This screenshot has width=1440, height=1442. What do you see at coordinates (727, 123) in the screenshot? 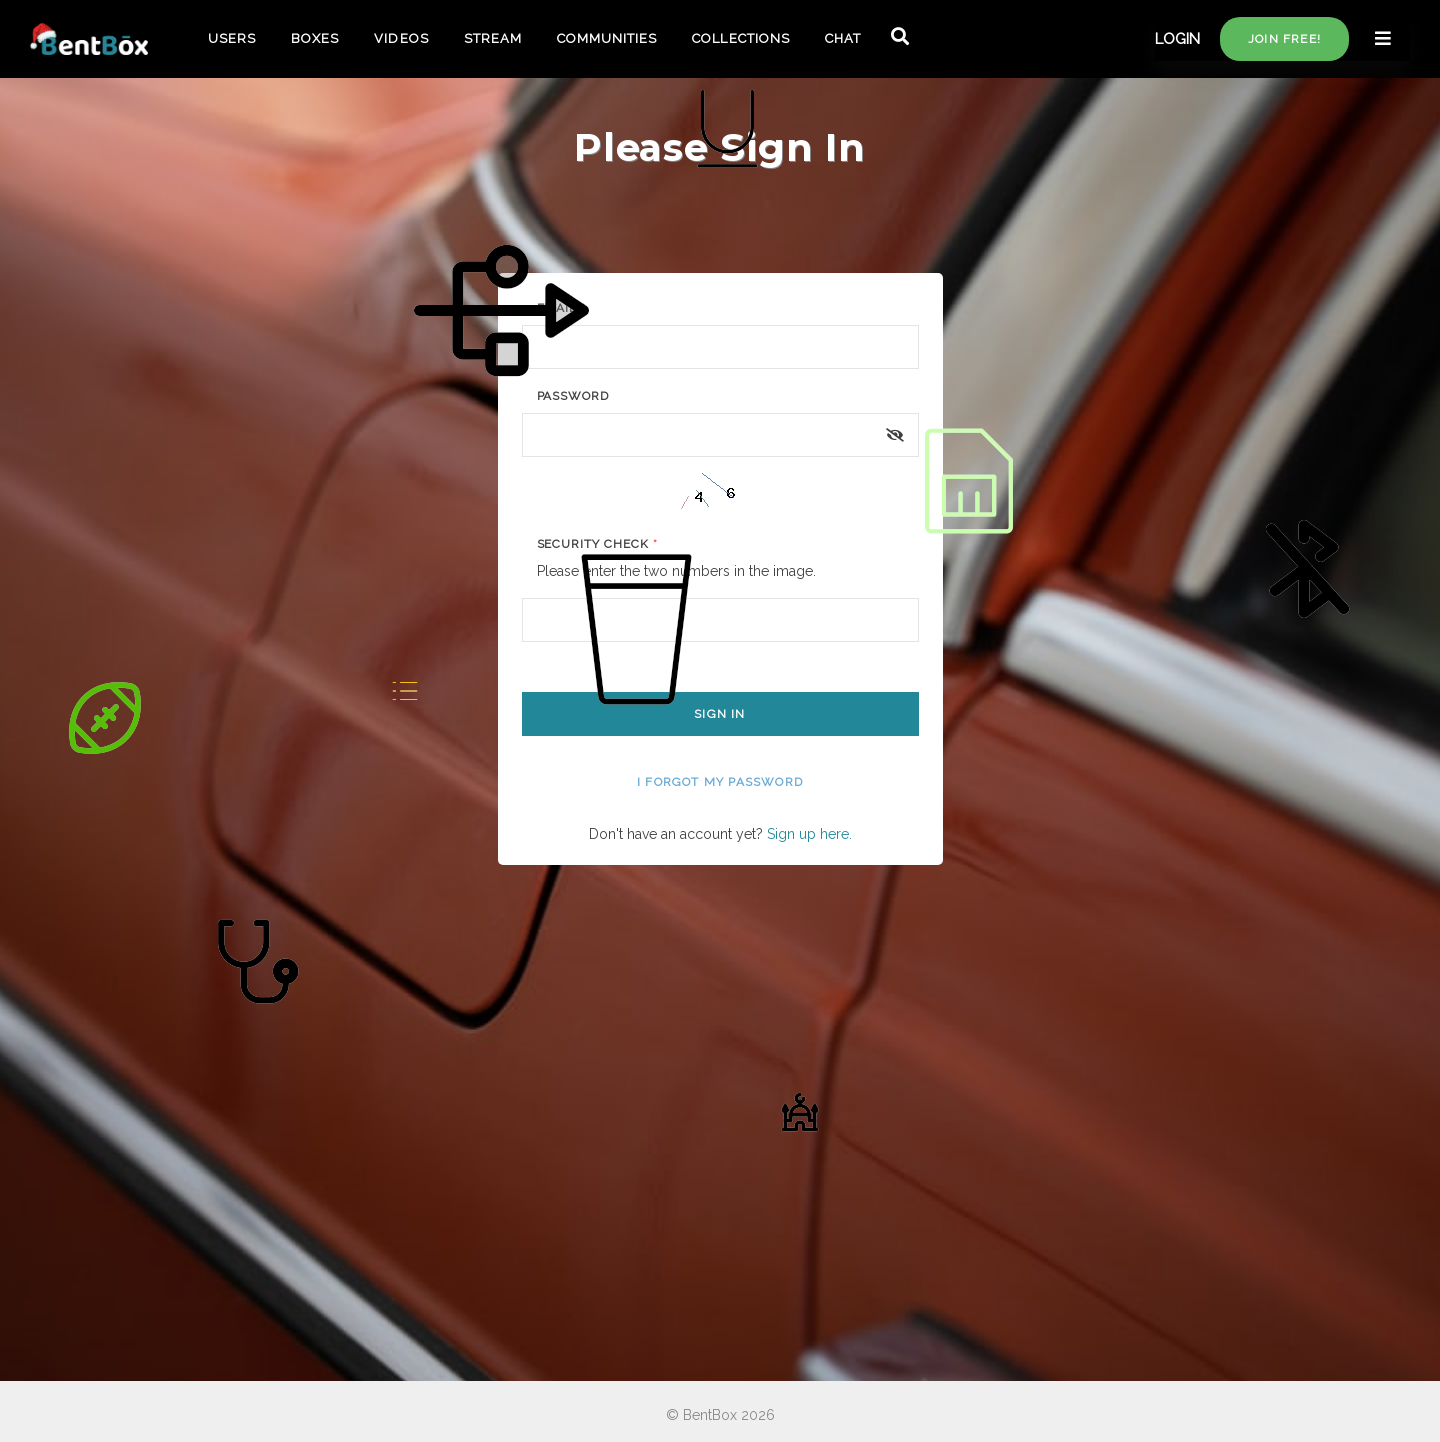
I see `apply underline formatting to selected text` at bounding box center [727, 123].